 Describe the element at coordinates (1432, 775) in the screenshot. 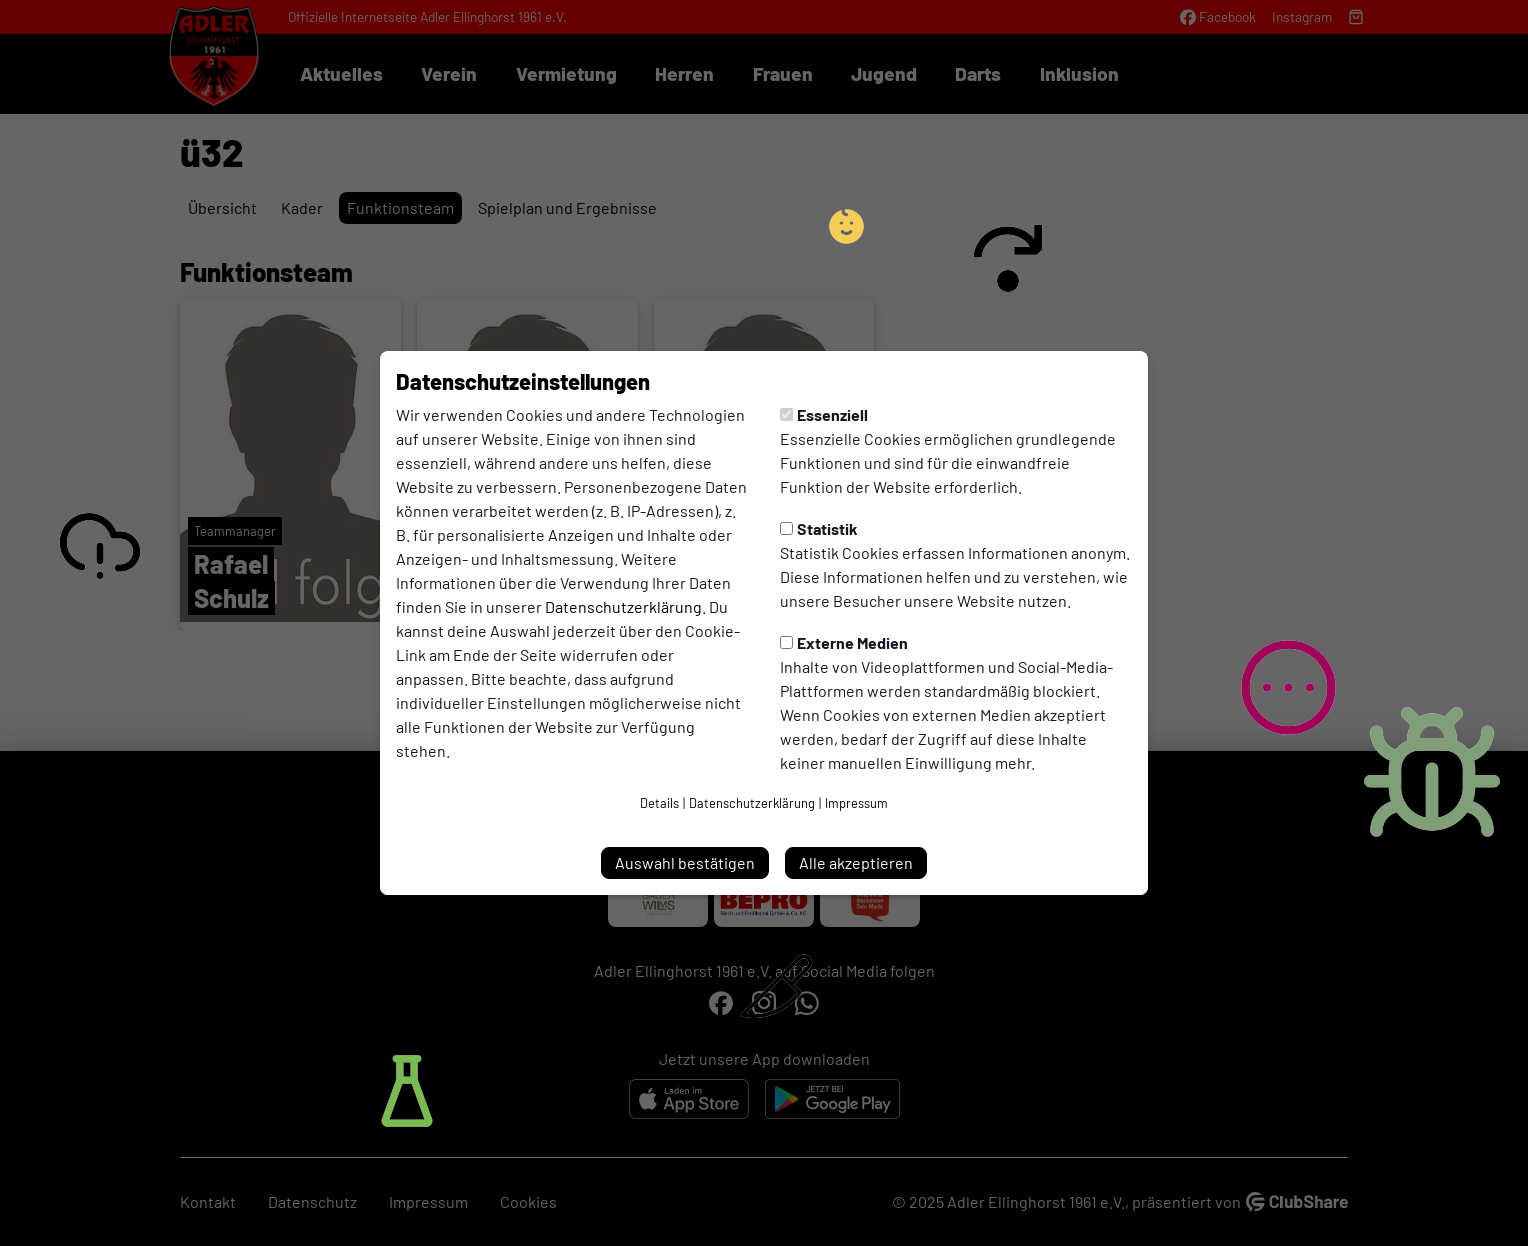

I see `report a bug or issue` at that location.